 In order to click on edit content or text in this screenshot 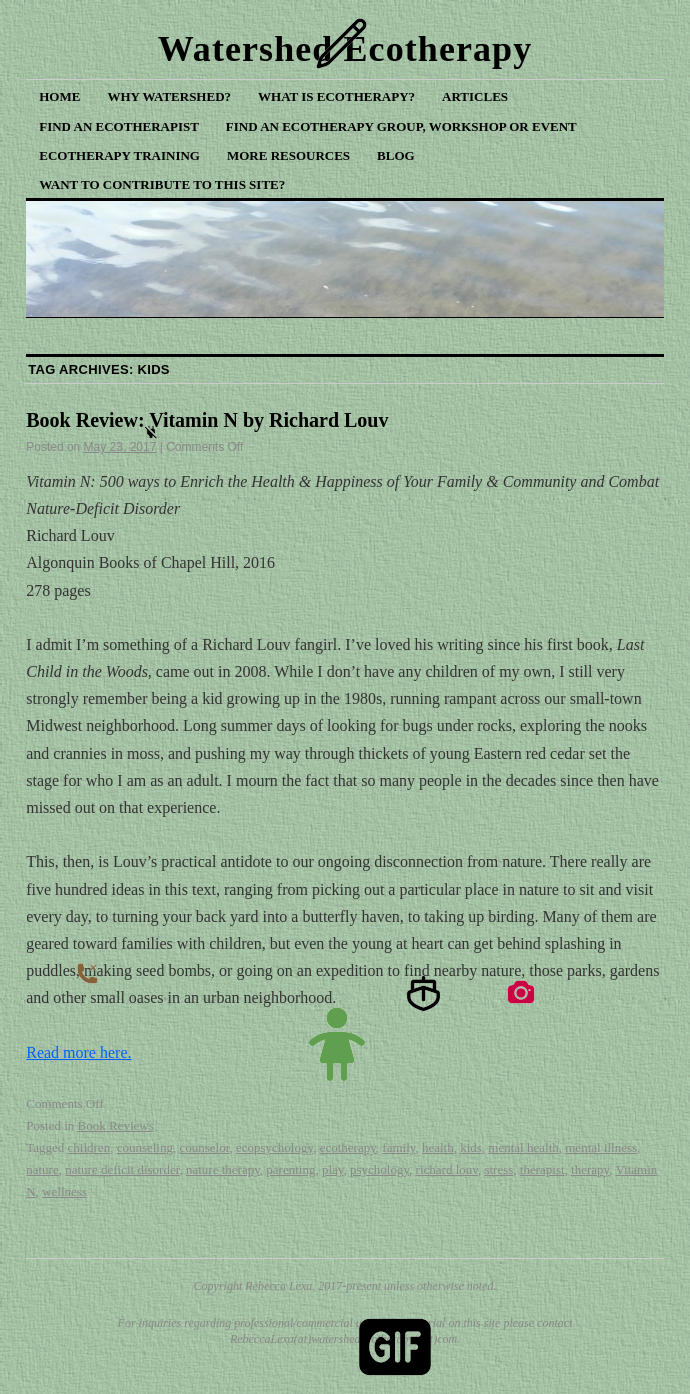, I will do `click(341, 43)`.